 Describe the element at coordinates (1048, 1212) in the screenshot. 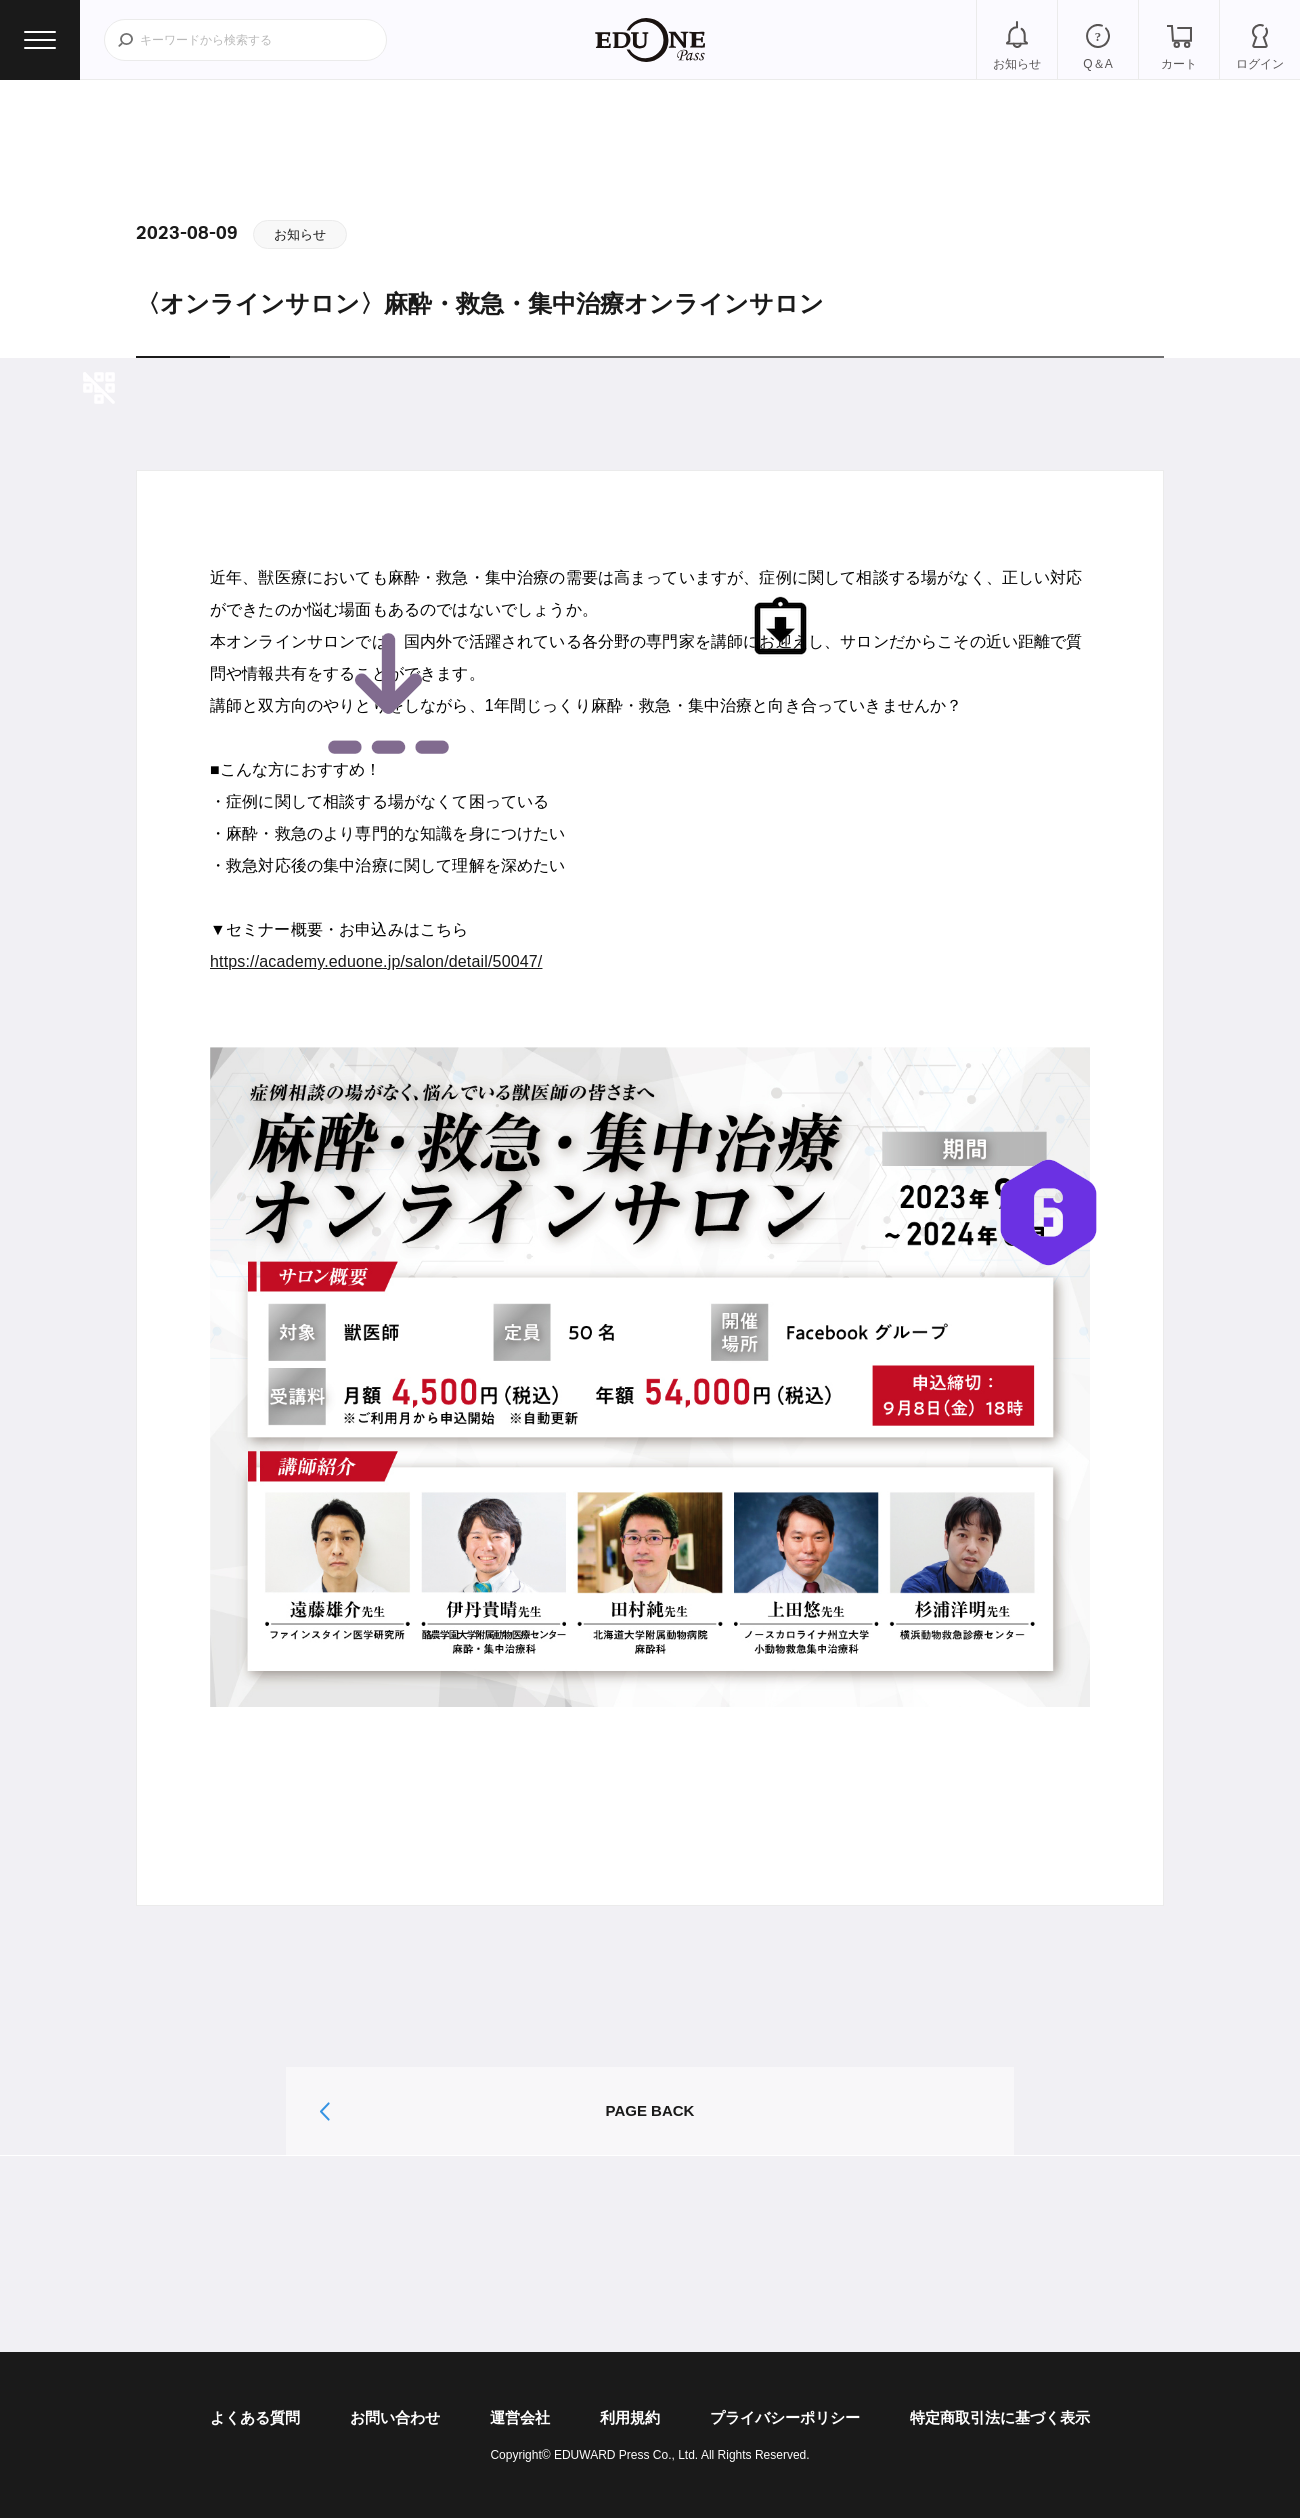

I see `indicates step 6 in a multi-step process` at that location.